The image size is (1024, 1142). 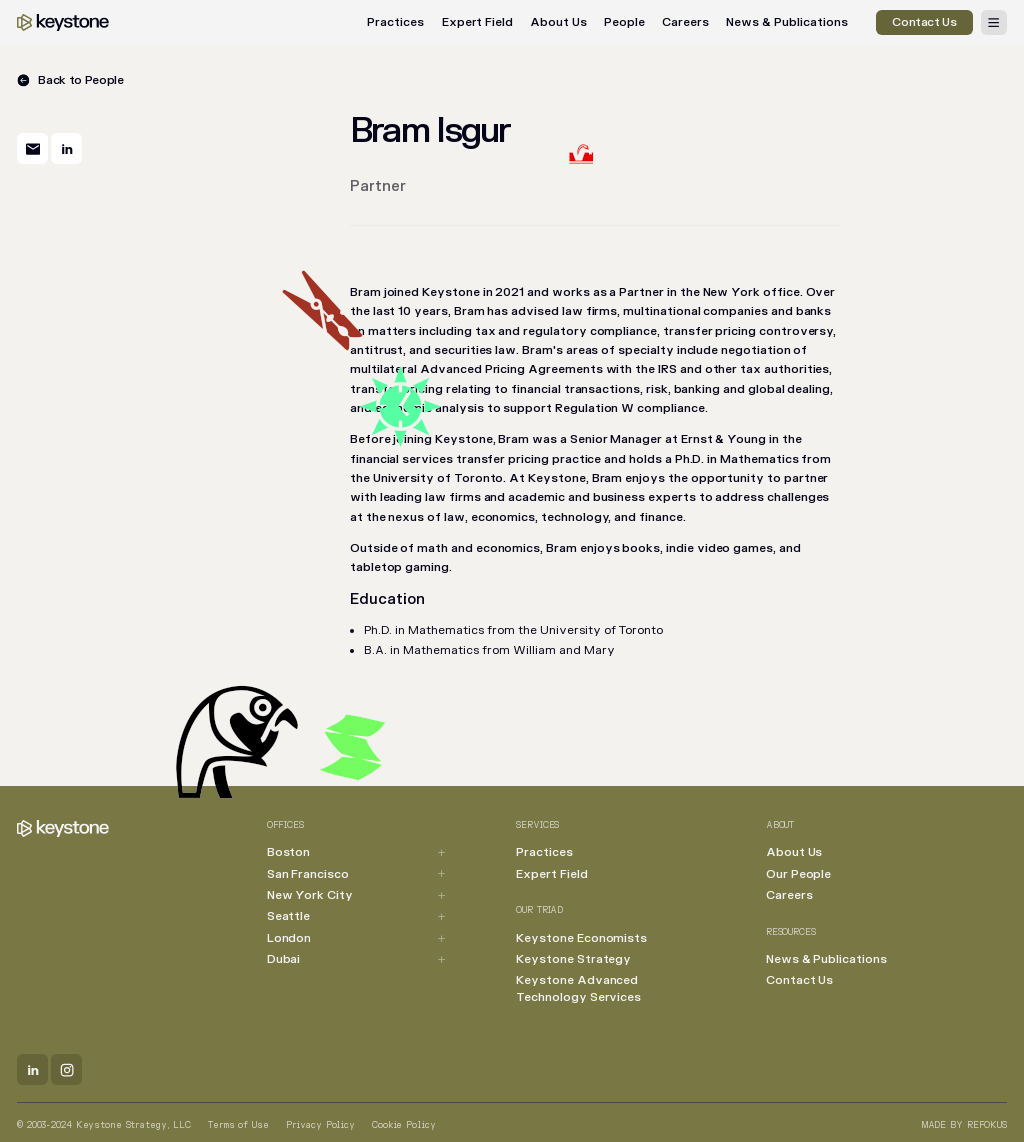 What do you see at coordinates (581, 152) in the screenshot?
I see `launch trench assault game mode` at bounding box center [581, 152].